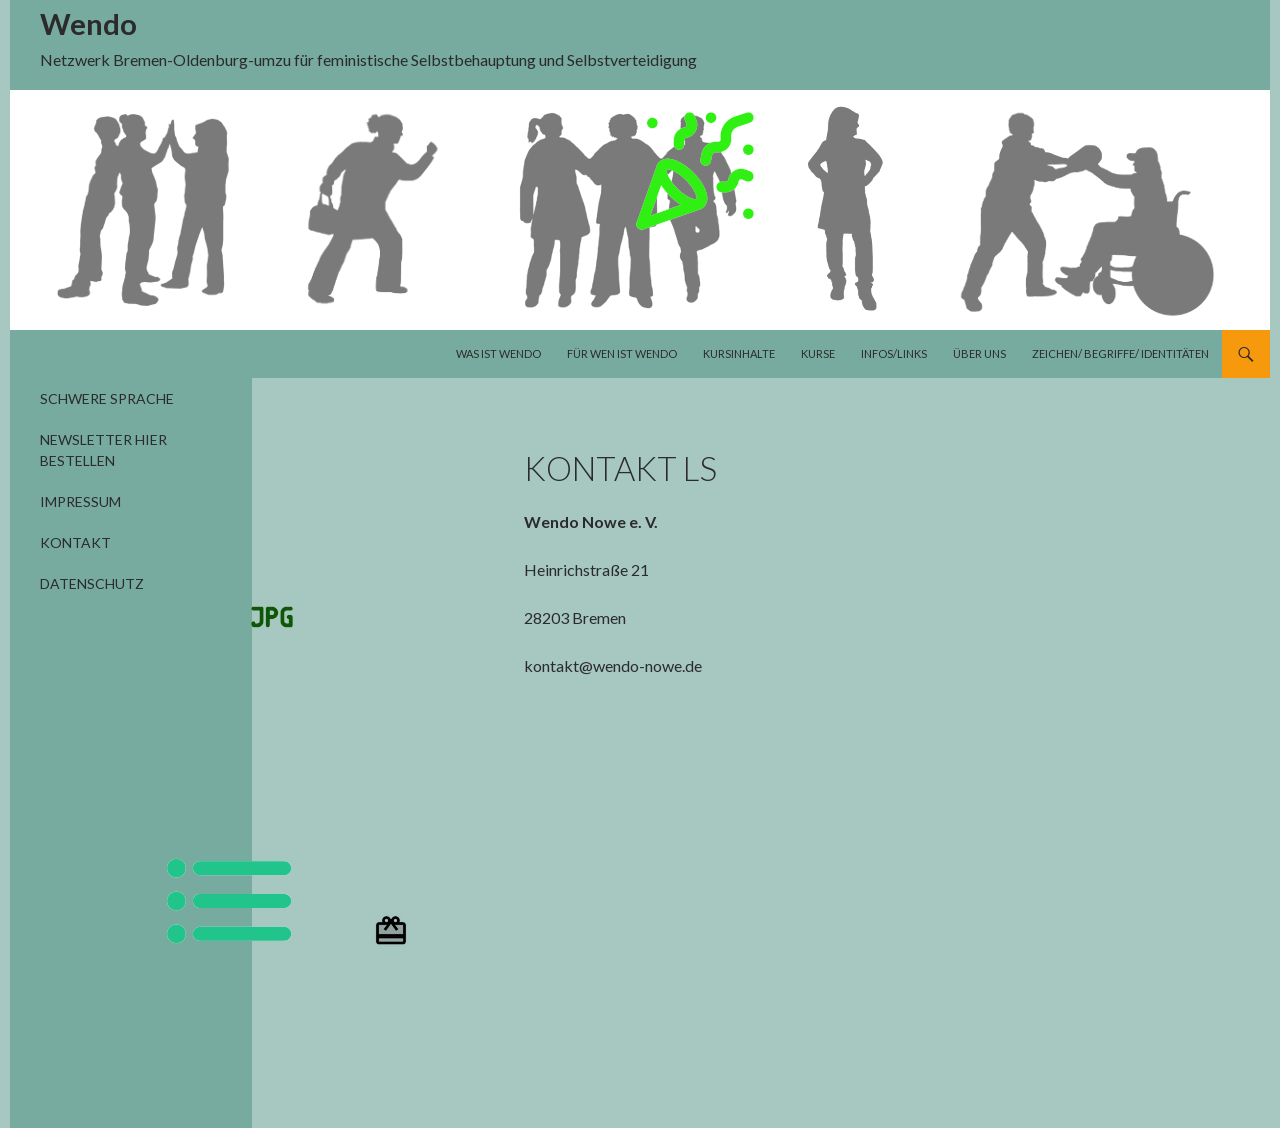  I want to click on celebrate a completed milestone or achievement, so click(695, 171).